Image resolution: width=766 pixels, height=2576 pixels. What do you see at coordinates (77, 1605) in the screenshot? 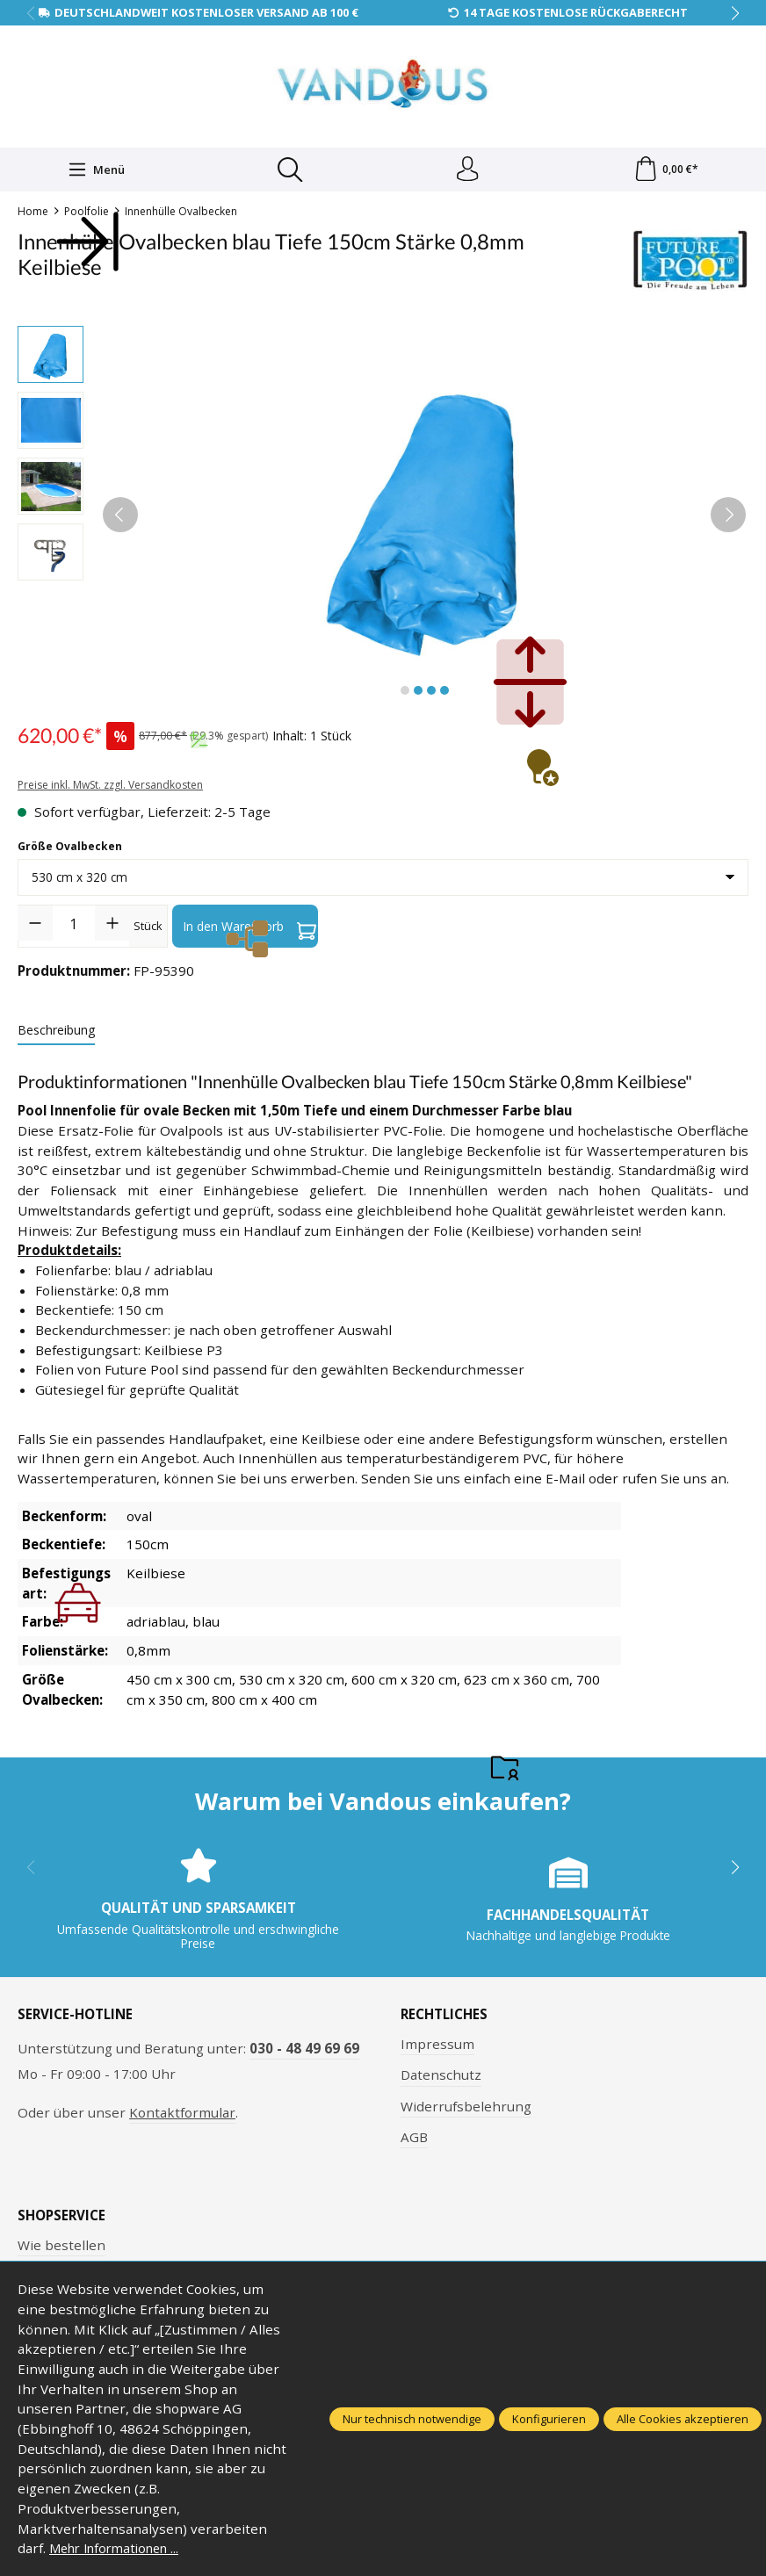
I see `request a taxi or cab ride` at bounding box center [77, 1605].